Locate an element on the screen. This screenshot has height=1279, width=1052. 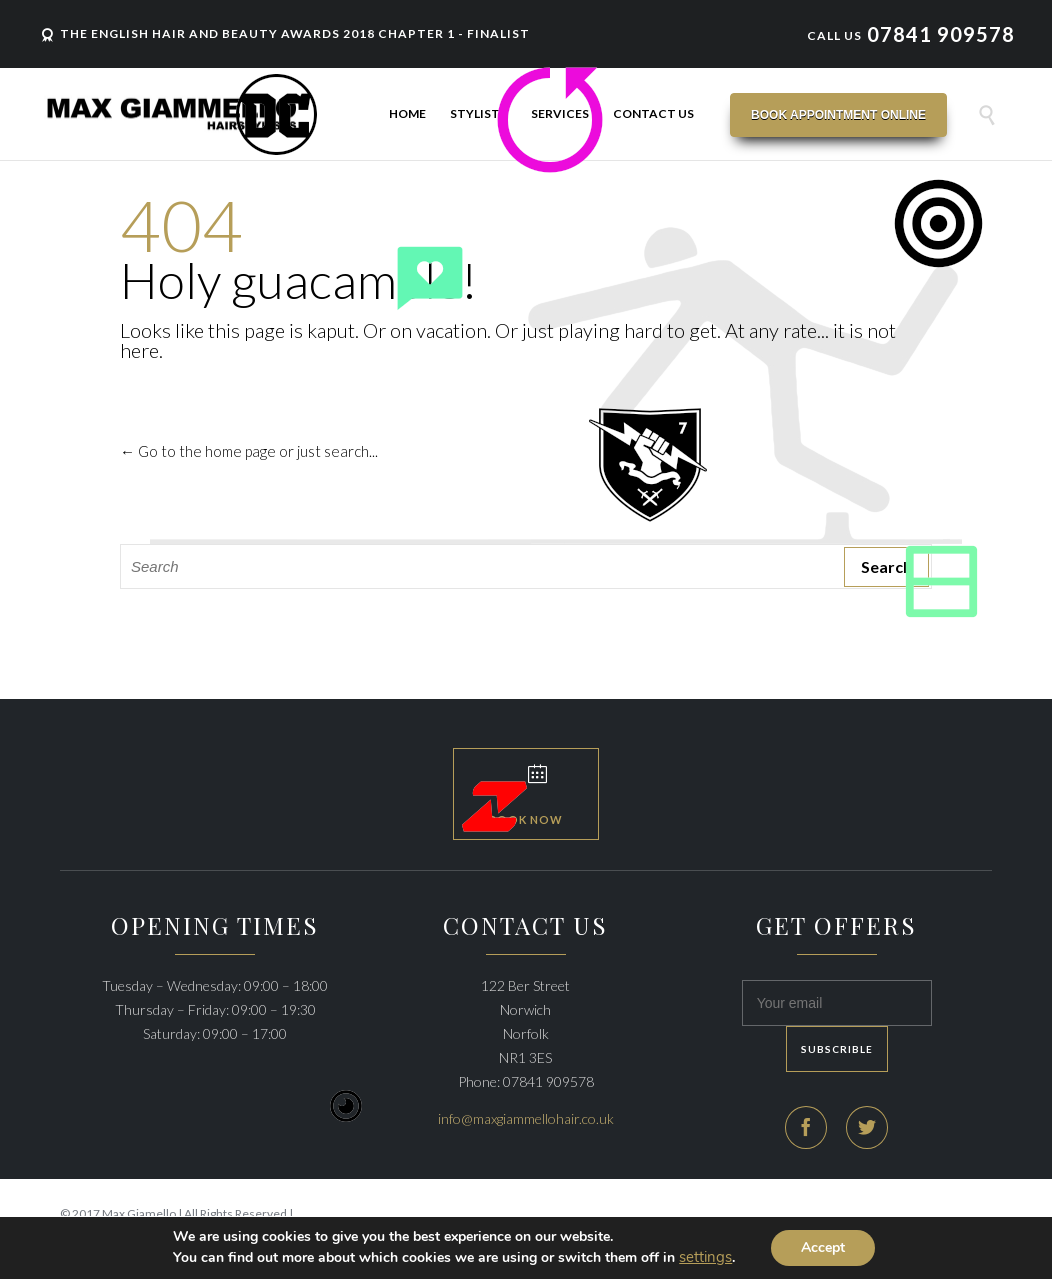
switch to horizontal row layout is located at coordinates (941, 581).